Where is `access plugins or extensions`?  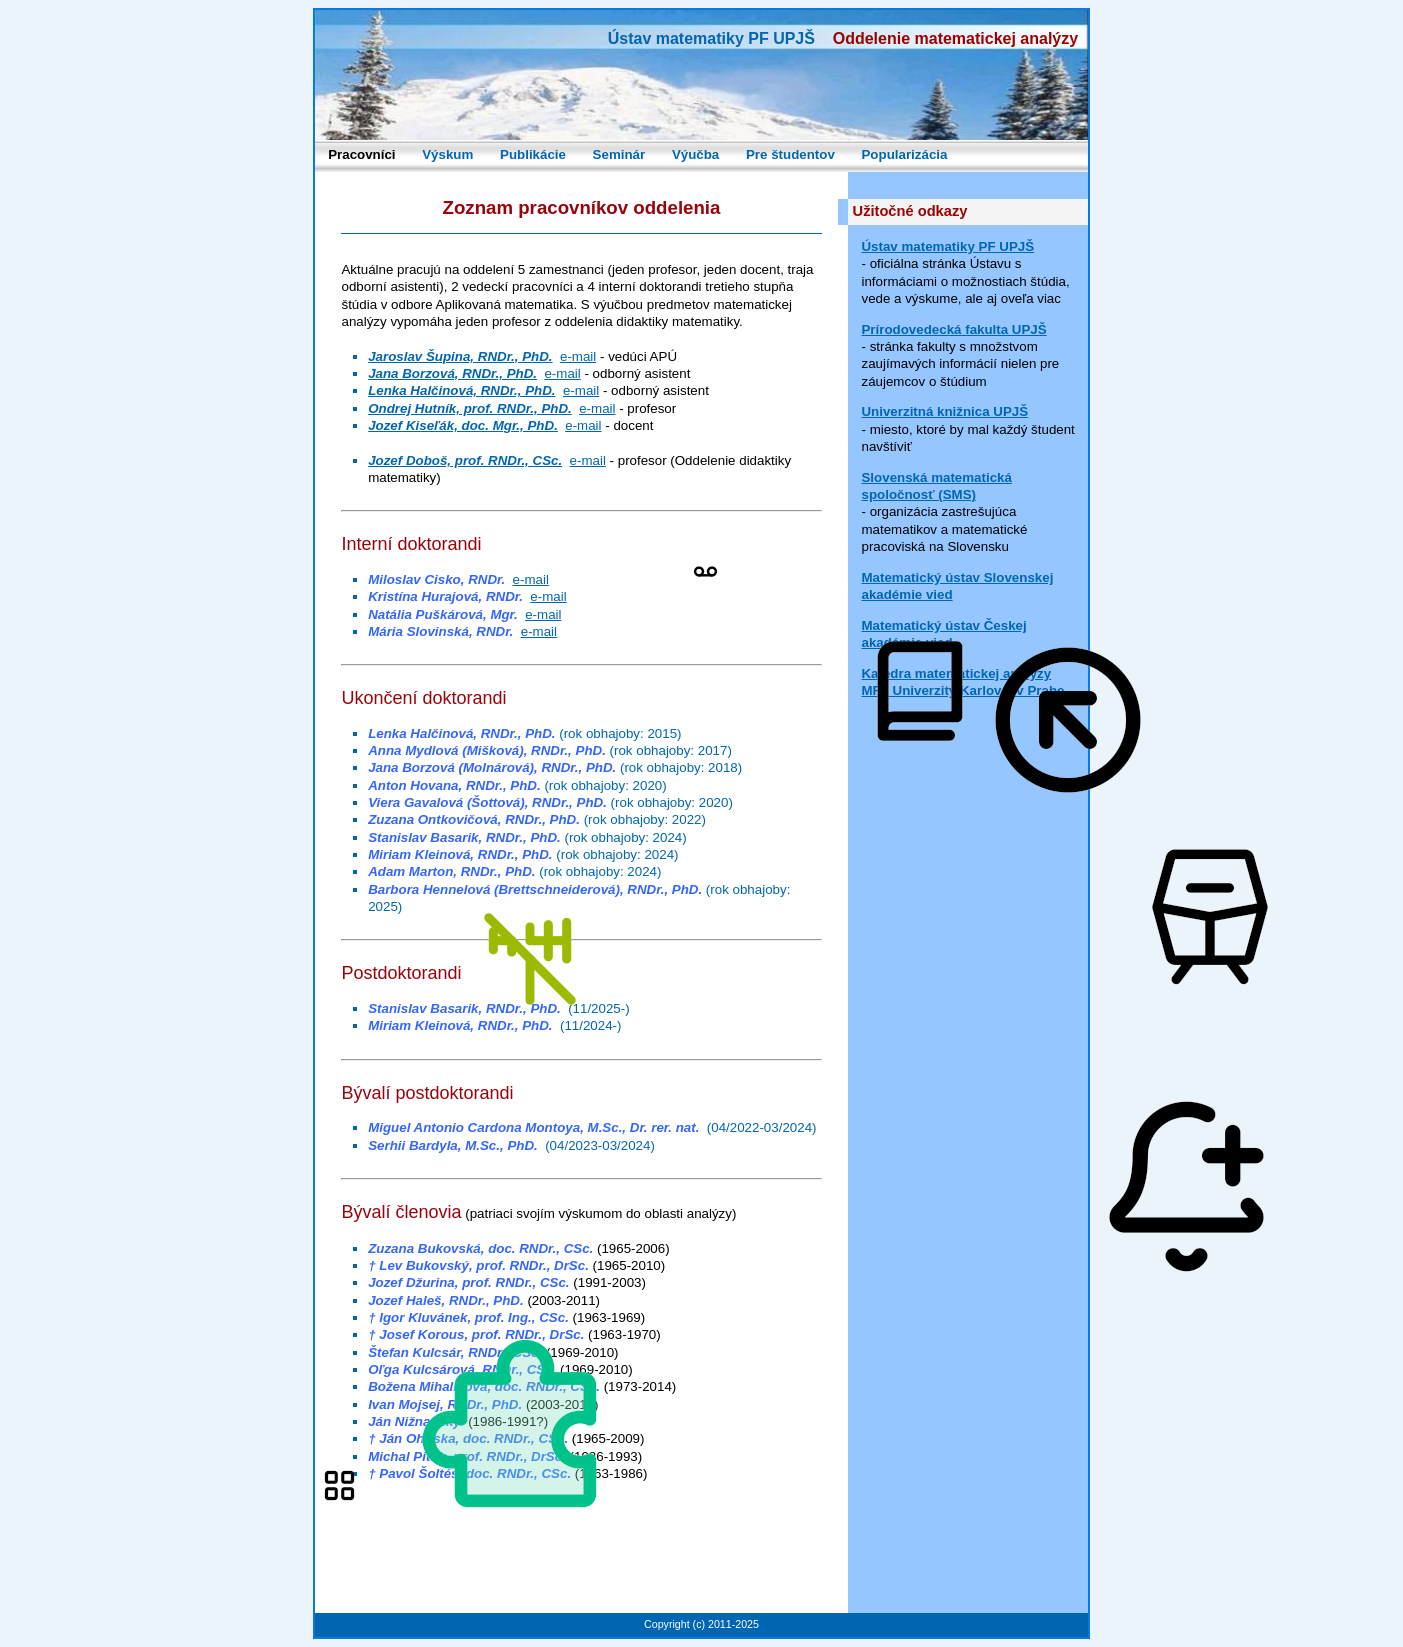 access plugins or extensions is located at coordinates (519, 1430).